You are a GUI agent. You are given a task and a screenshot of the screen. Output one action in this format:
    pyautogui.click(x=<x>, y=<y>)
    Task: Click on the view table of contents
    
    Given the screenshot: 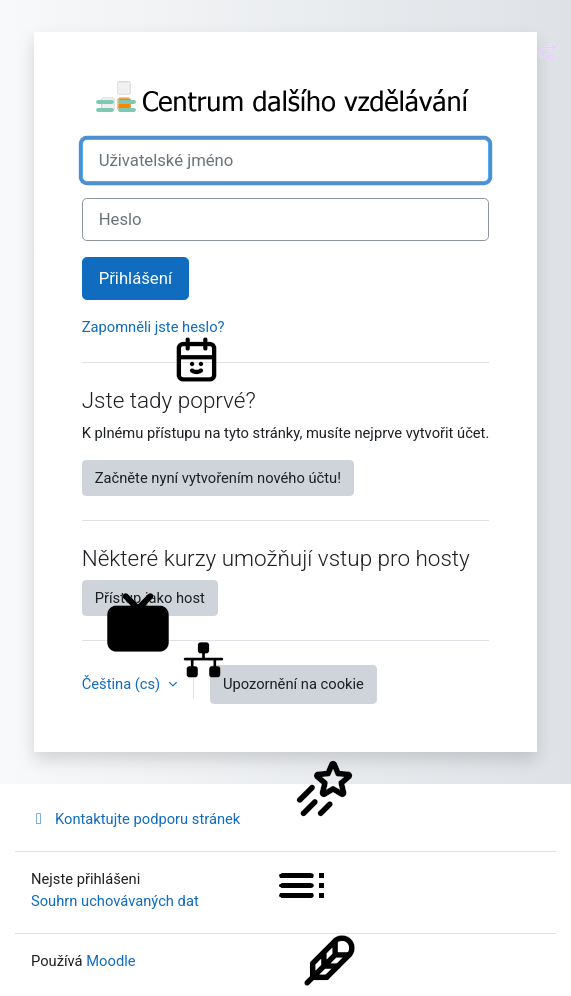 What is the action you would take?
    pyautogui.click(x=301, y=885)
    